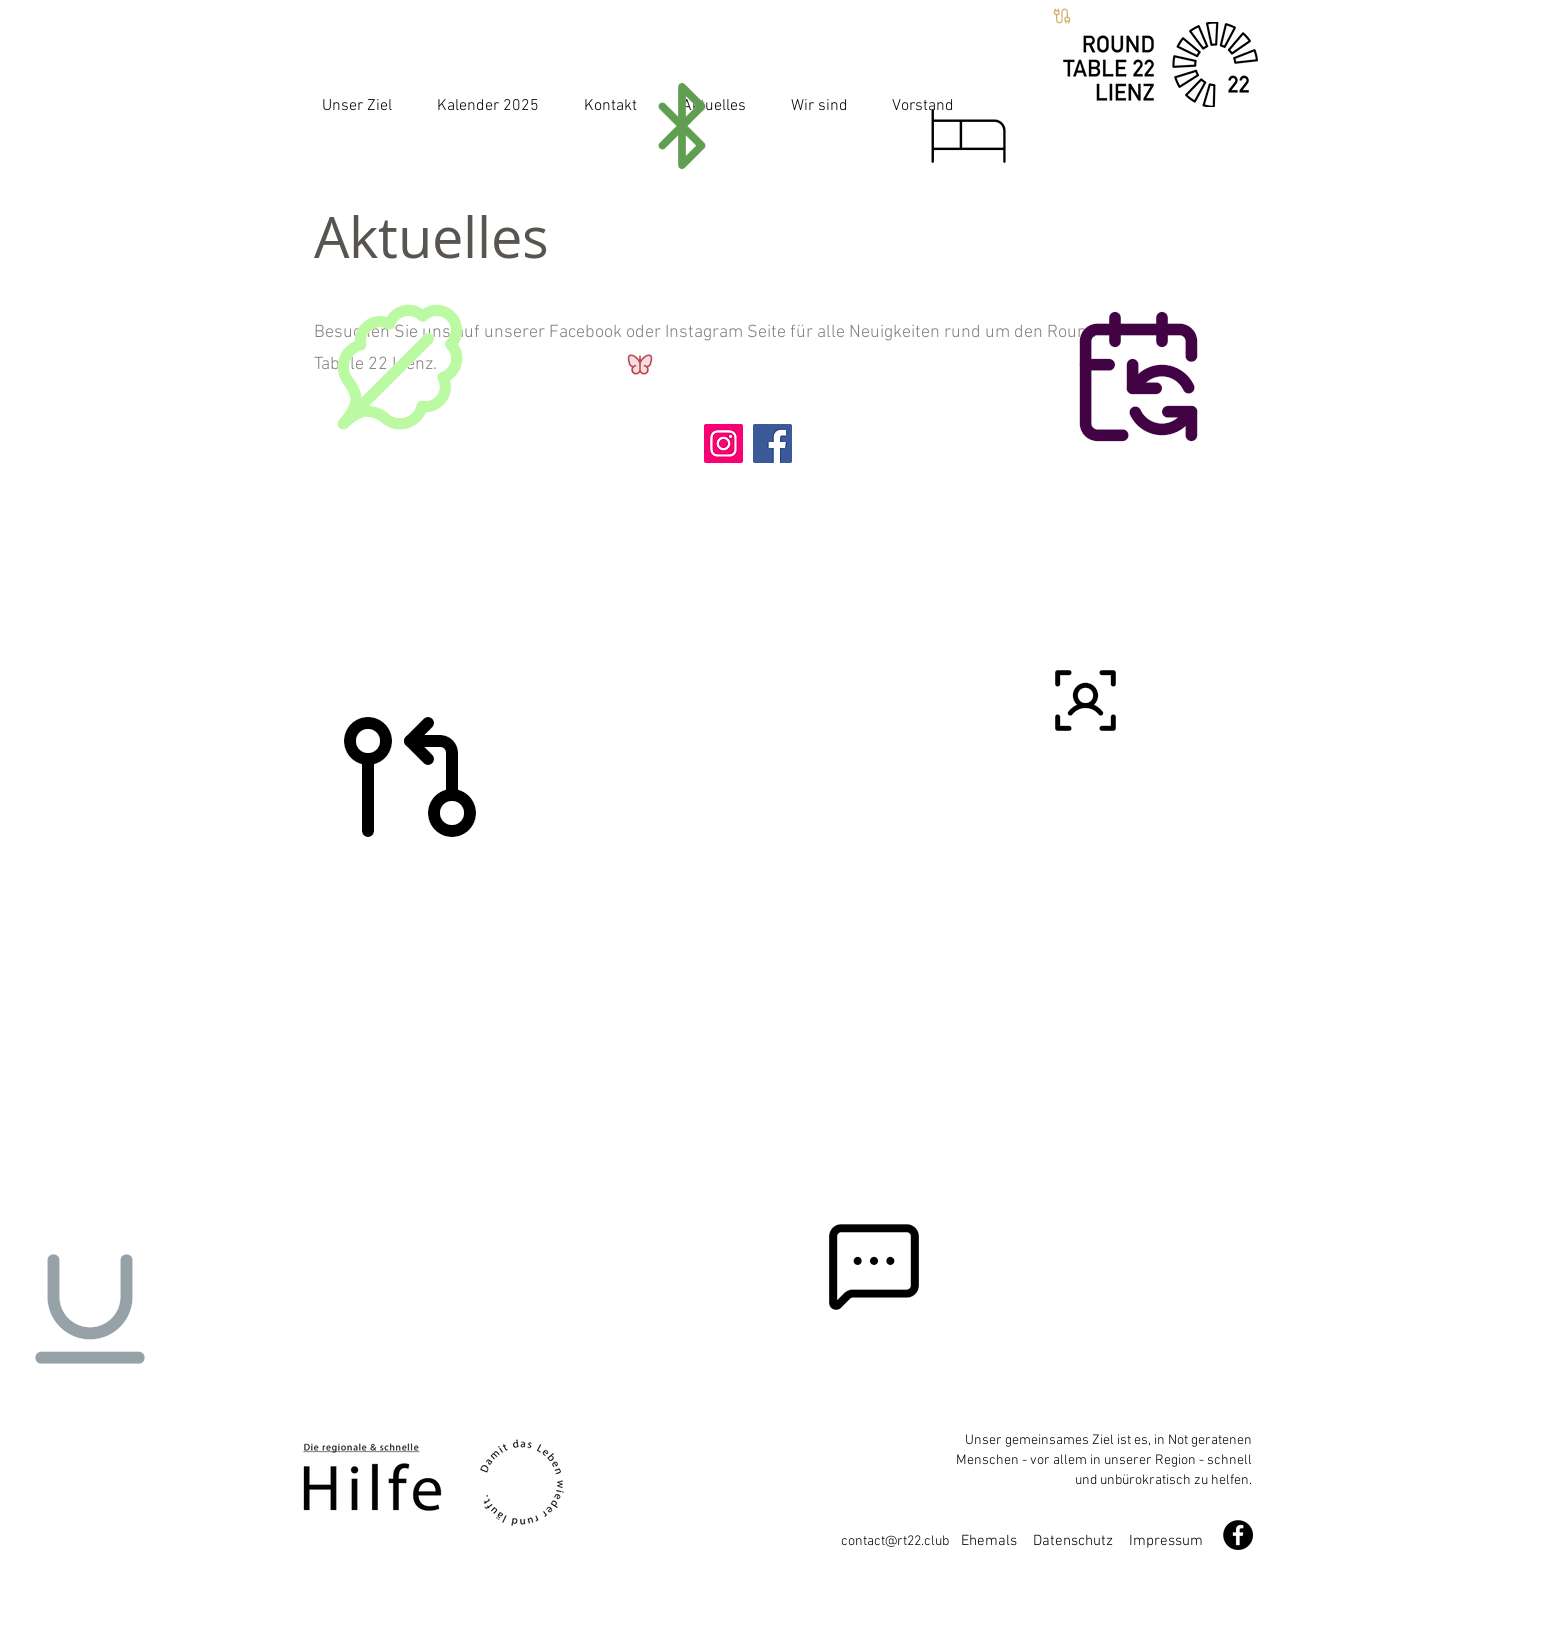  I want to click on indicates a transformation or metamorphosis feature, so click(640, 364).